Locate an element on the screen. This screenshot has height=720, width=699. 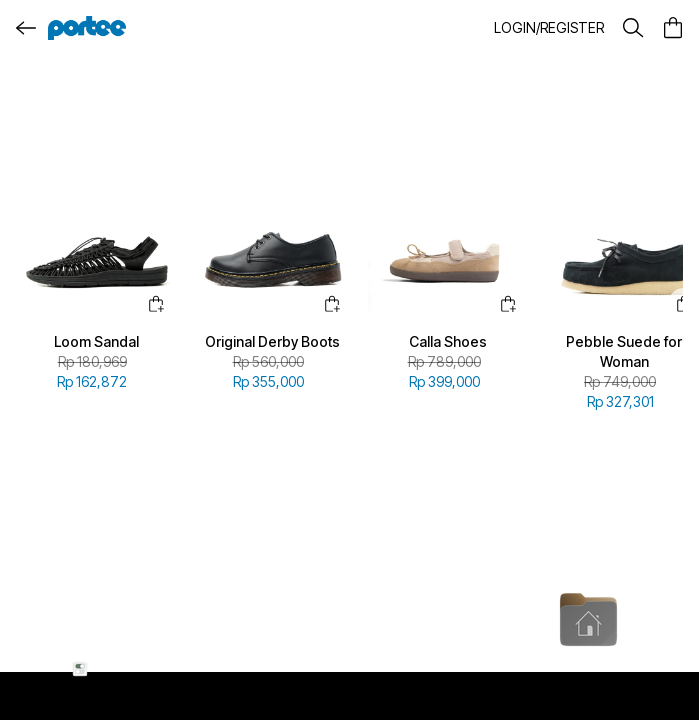
open system tweaks or customization settings is located at coordinates (80, 669).